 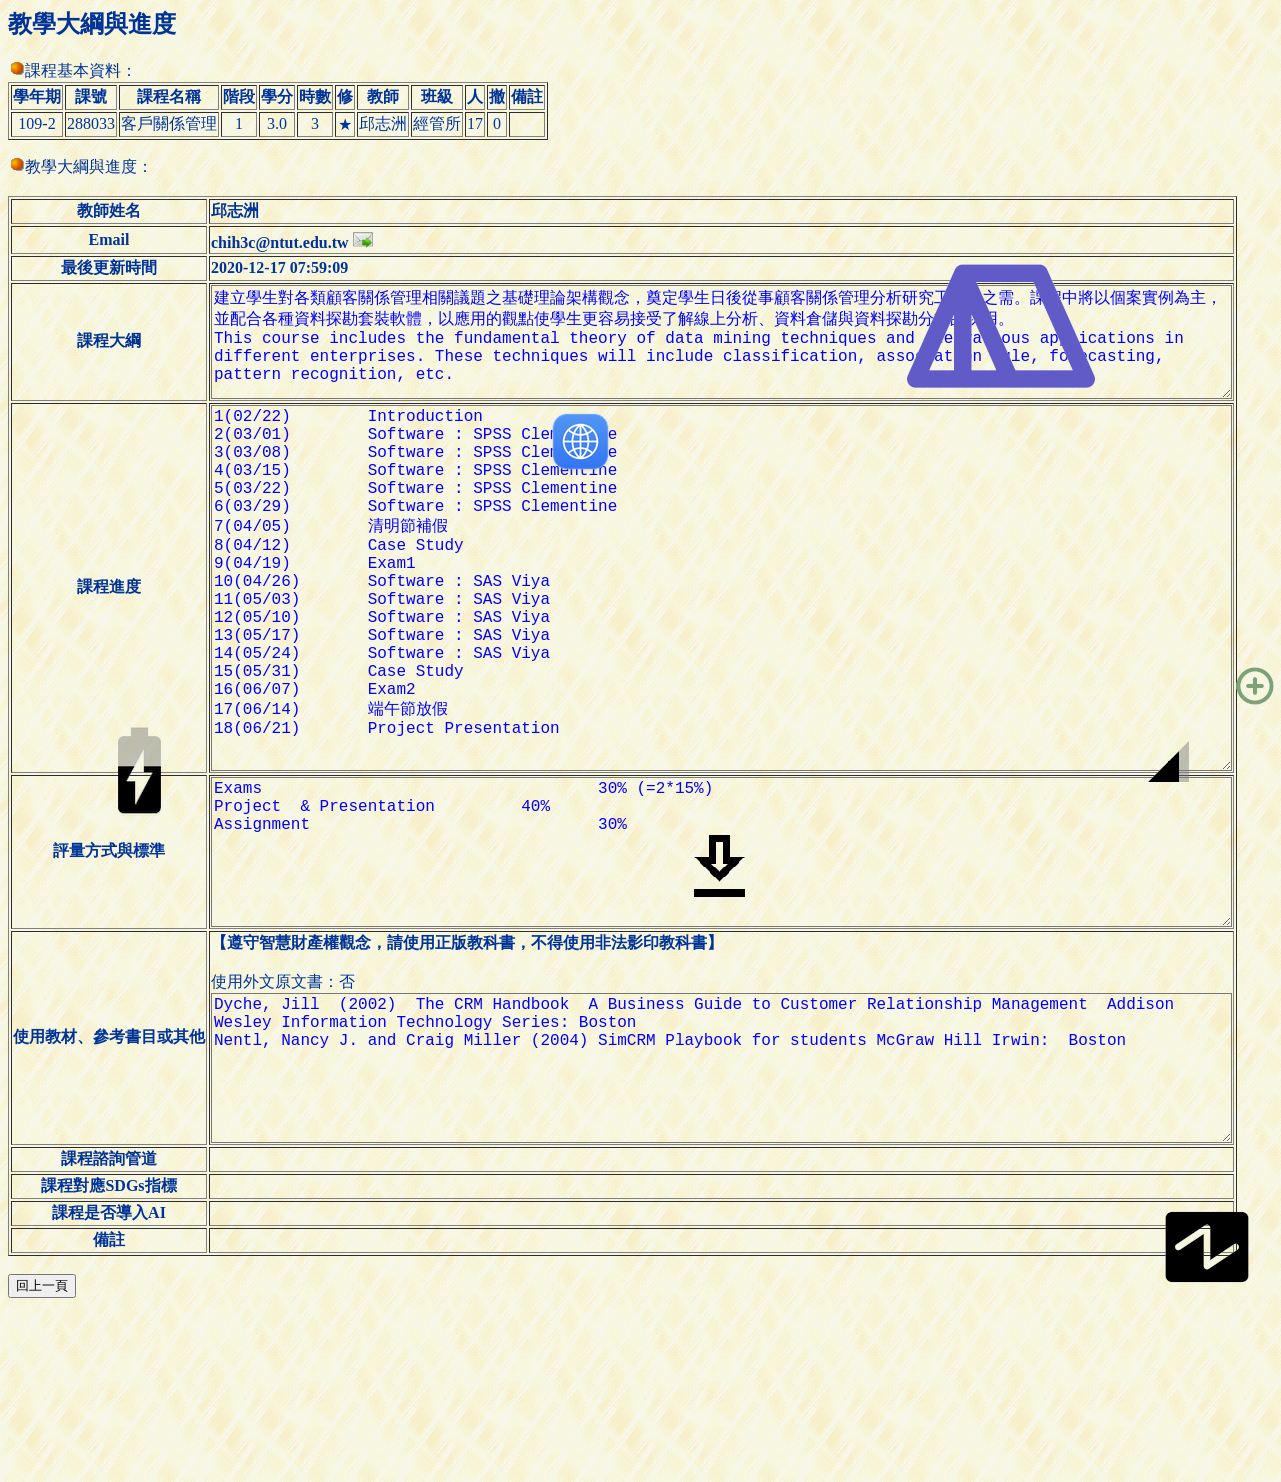 I want to click on indicates current cellular network signal strength, so click(x=1168, y=761).